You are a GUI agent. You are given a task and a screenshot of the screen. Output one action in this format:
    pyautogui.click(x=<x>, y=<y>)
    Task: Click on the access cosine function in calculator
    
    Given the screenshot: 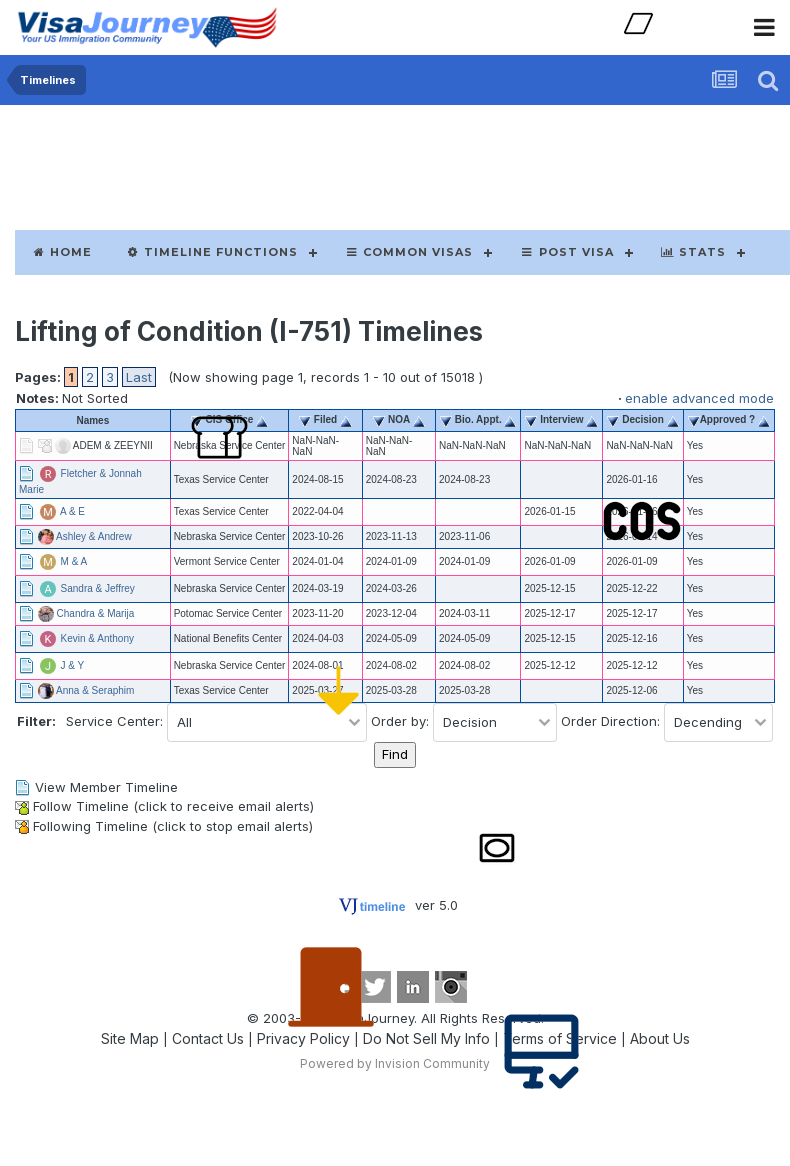 What is the action you would take?
    pyautogui.click(x=642, y=521)
    